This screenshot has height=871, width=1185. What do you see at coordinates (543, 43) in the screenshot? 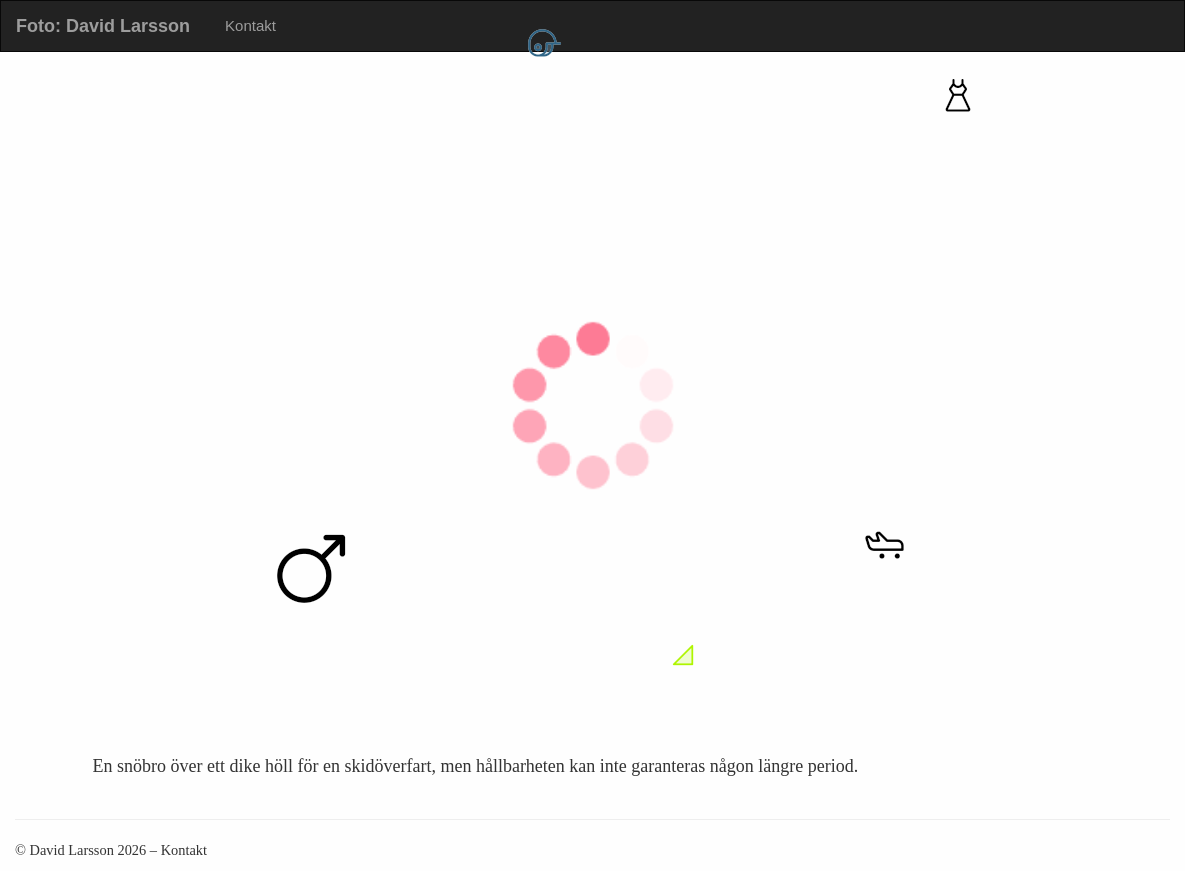
I see `view baseball or sports equipment` at bounding box center [543, 43].